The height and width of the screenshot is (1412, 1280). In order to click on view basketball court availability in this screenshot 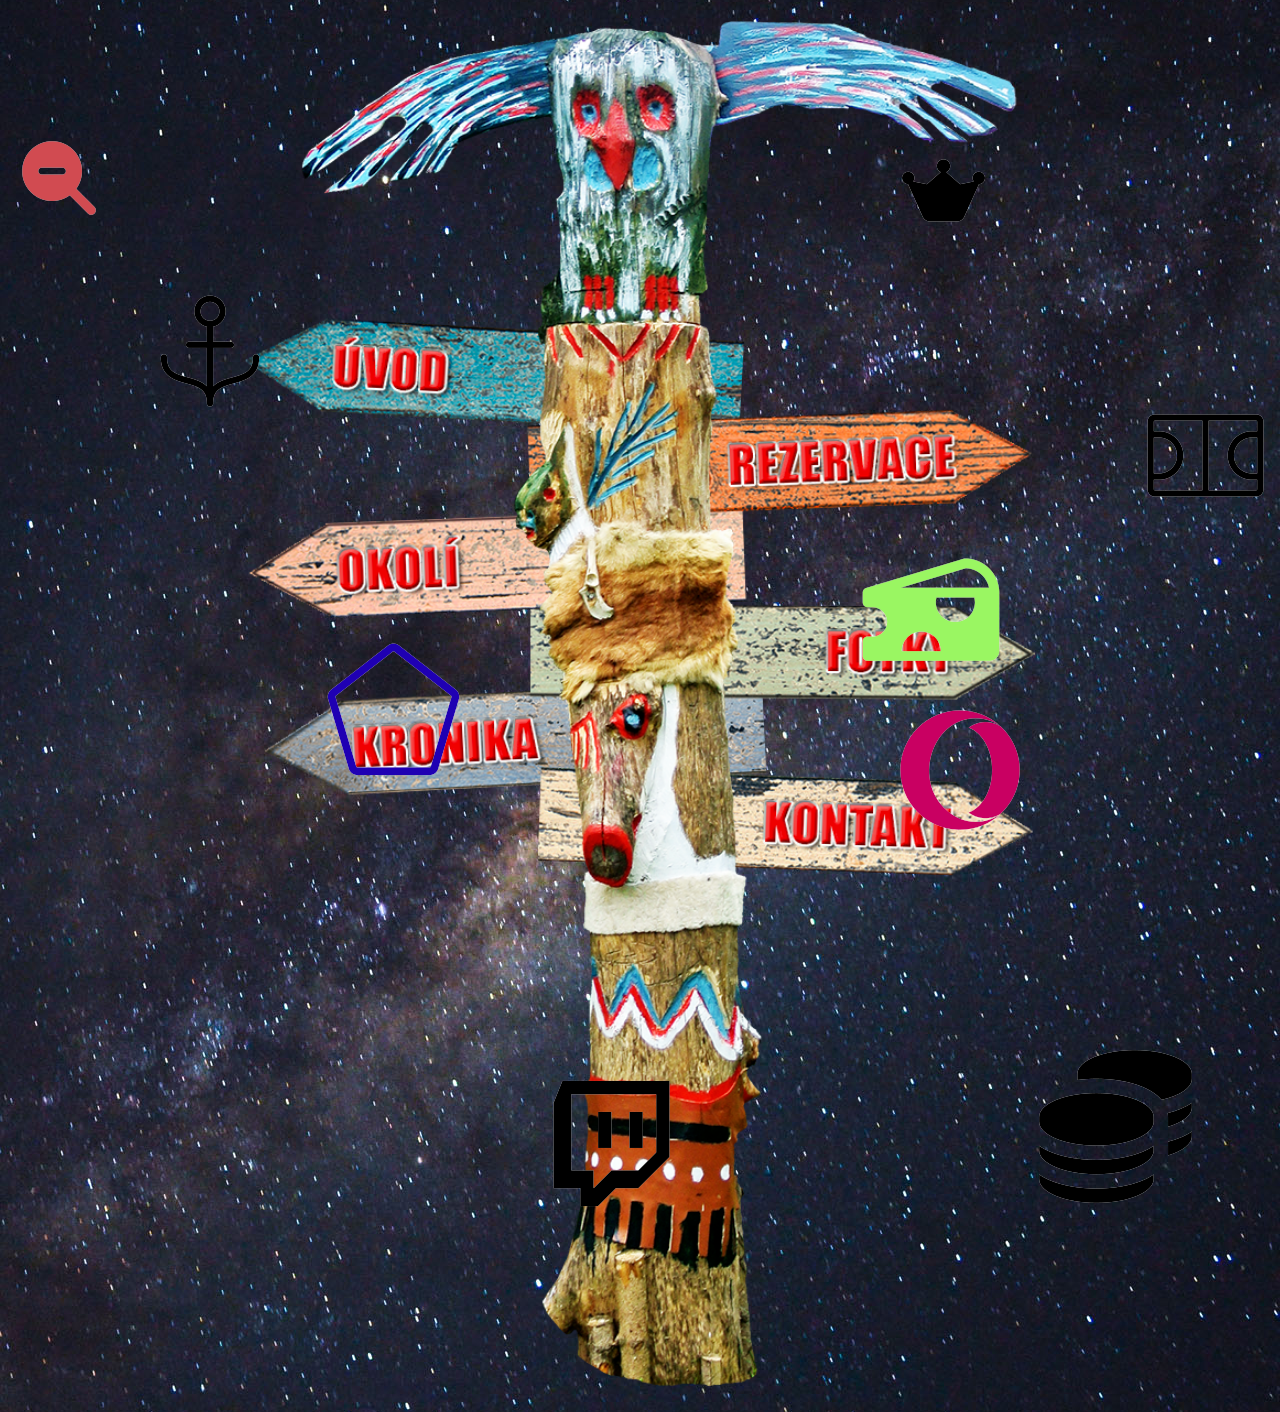, I will do `click(1205, 455)`.